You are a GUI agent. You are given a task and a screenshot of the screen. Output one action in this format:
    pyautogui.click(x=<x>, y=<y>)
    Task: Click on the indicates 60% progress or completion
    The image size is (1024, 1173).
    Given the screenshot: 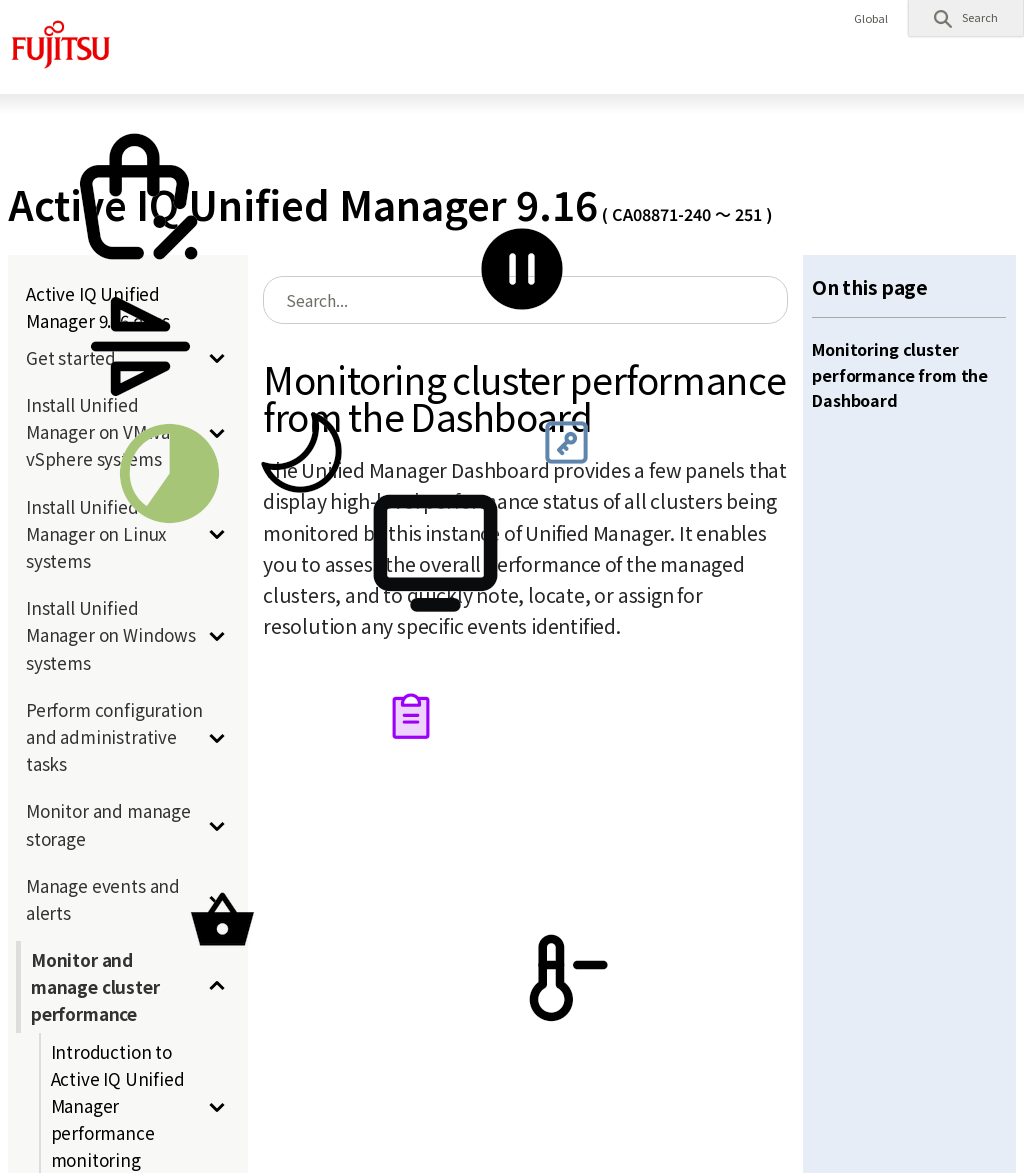 What is the action you would take?
    pyautogui.click(x=169, y=473)
    